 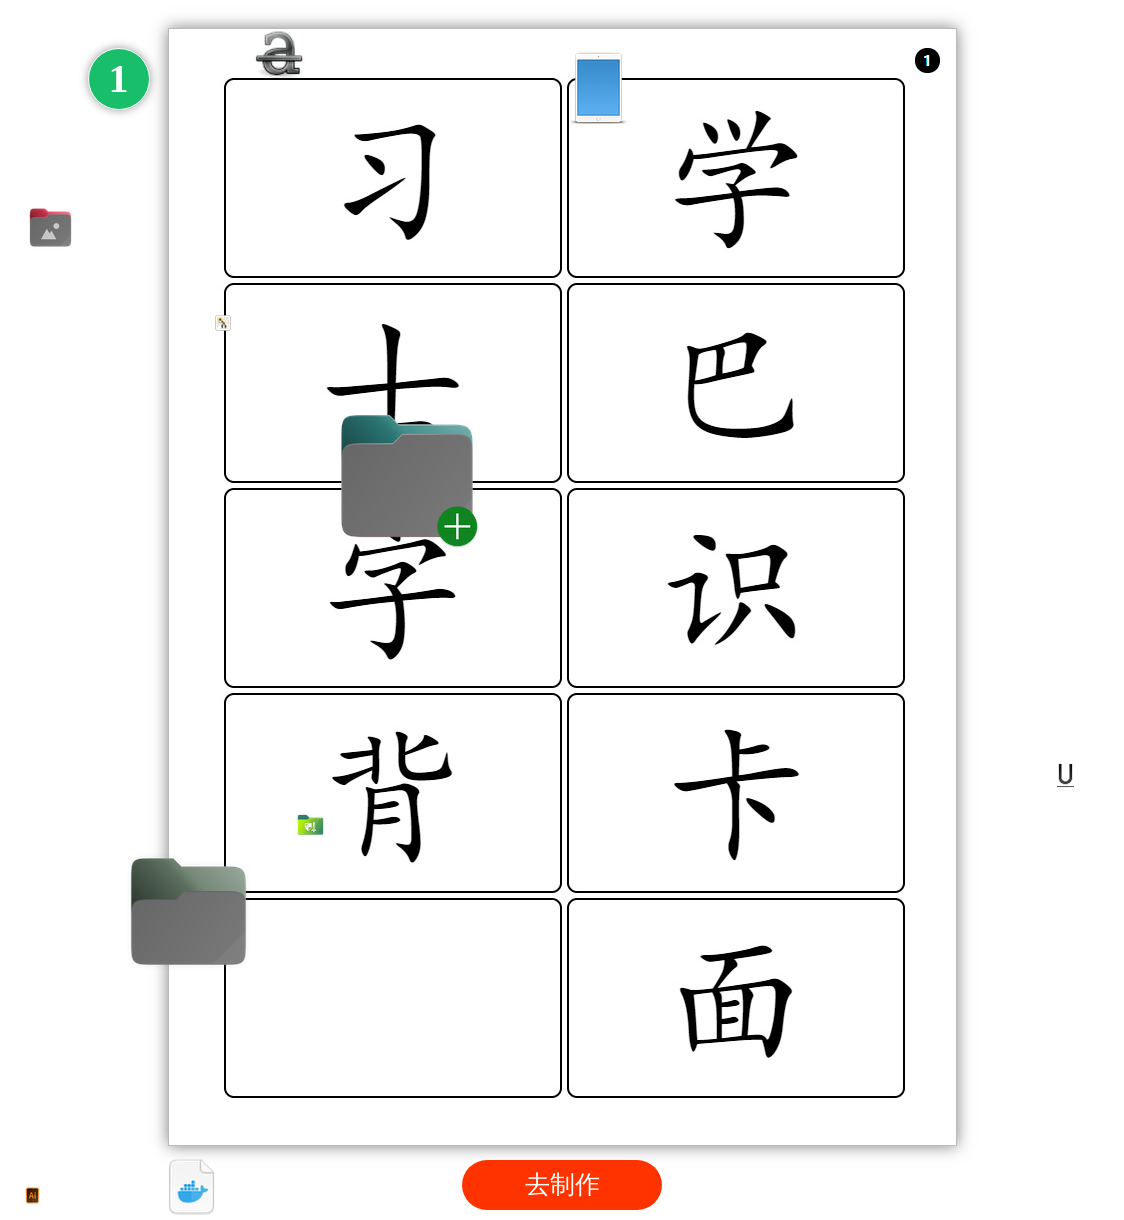 What do you see at coordinates (32, 1195) in the screenshot?
I see `open an Adobe Illustrator file` at bounding box center [32, 1195].